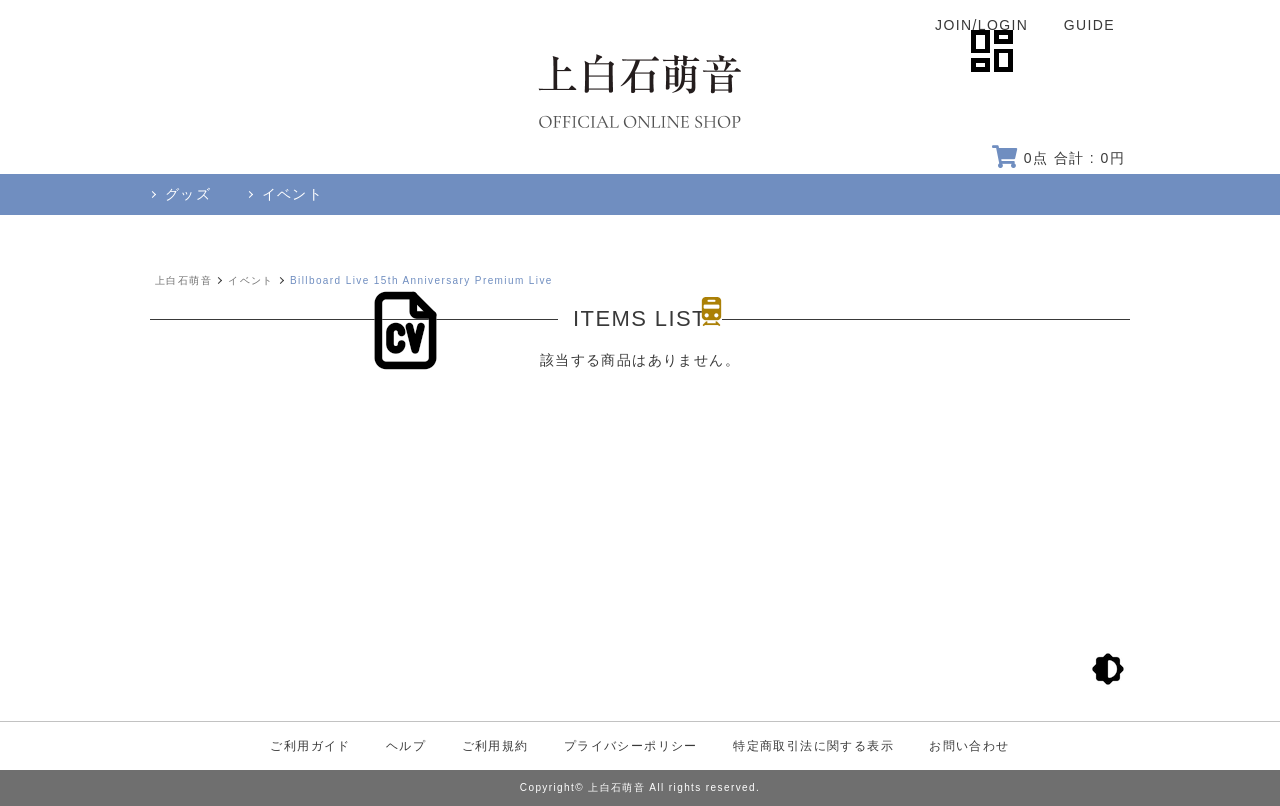  What do you see at coordinates (1108, 669) in the screenshot?
I see `adjust screen brightness settings` at bounding box center [1108, 669].